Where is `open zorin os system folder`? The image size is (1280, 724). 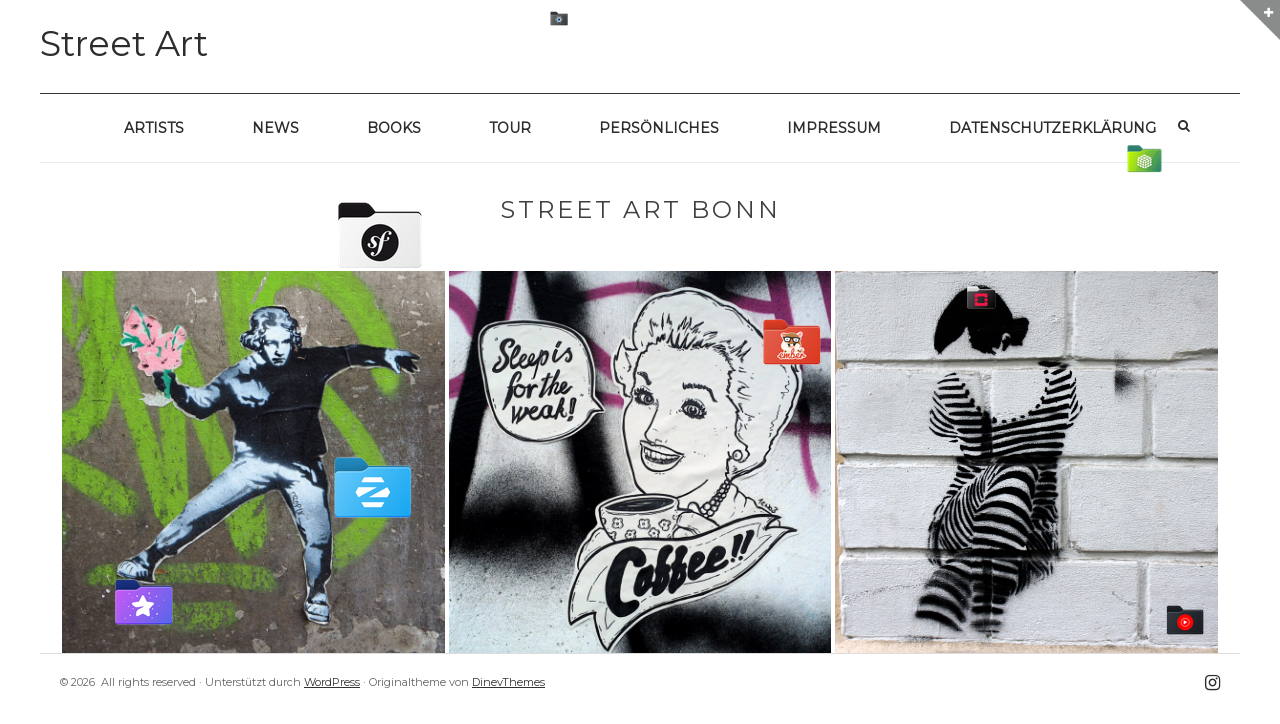 open zorin os system folder is located at coordinates (372, 489).